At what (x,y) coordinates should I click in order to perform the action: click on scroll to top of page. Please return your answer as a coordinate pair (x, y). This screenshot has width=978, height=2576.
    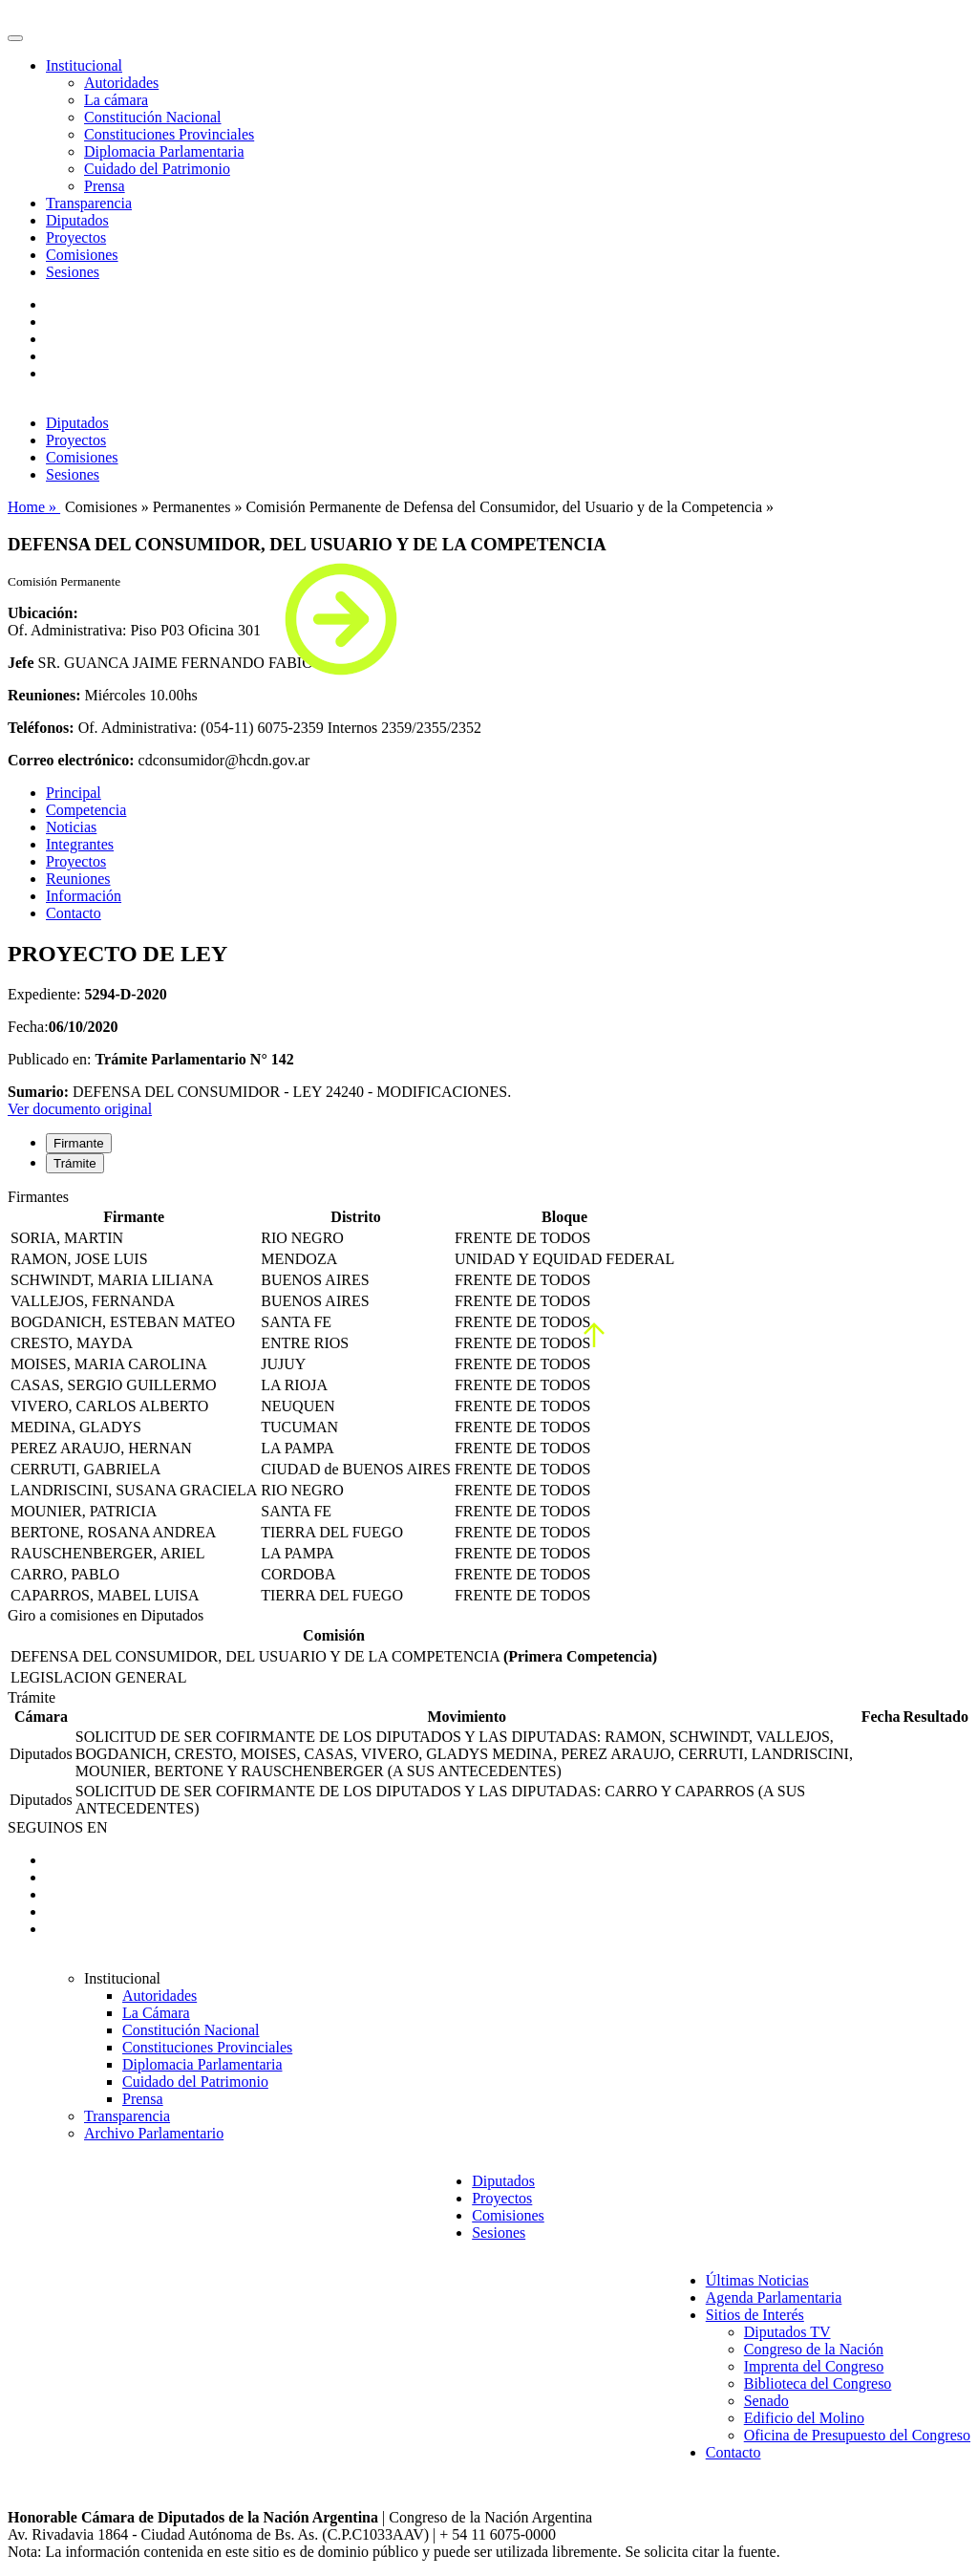
    Looking at the image, I should click on (594, 1335).